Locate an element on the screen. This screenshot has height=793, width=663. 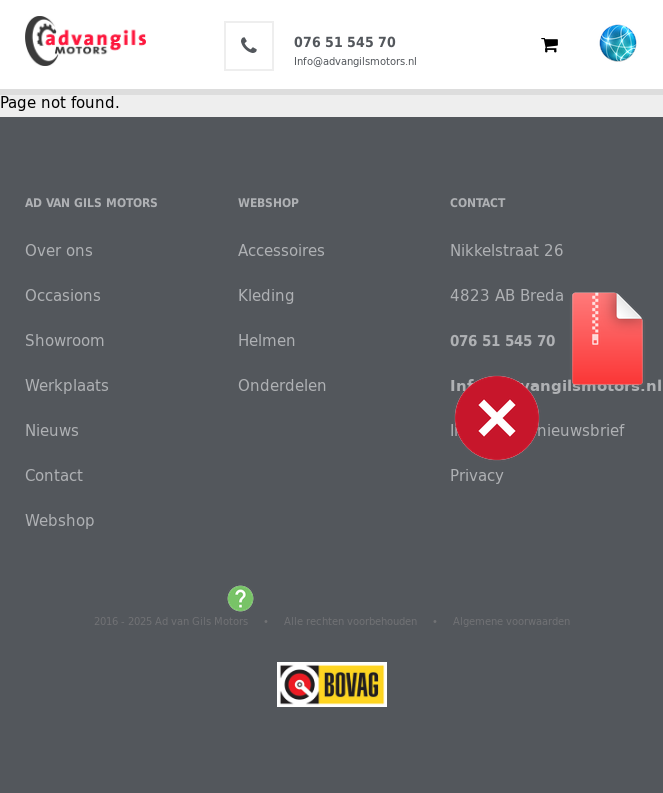
an lzop compressed archive file is located at coordinates (607, 340).